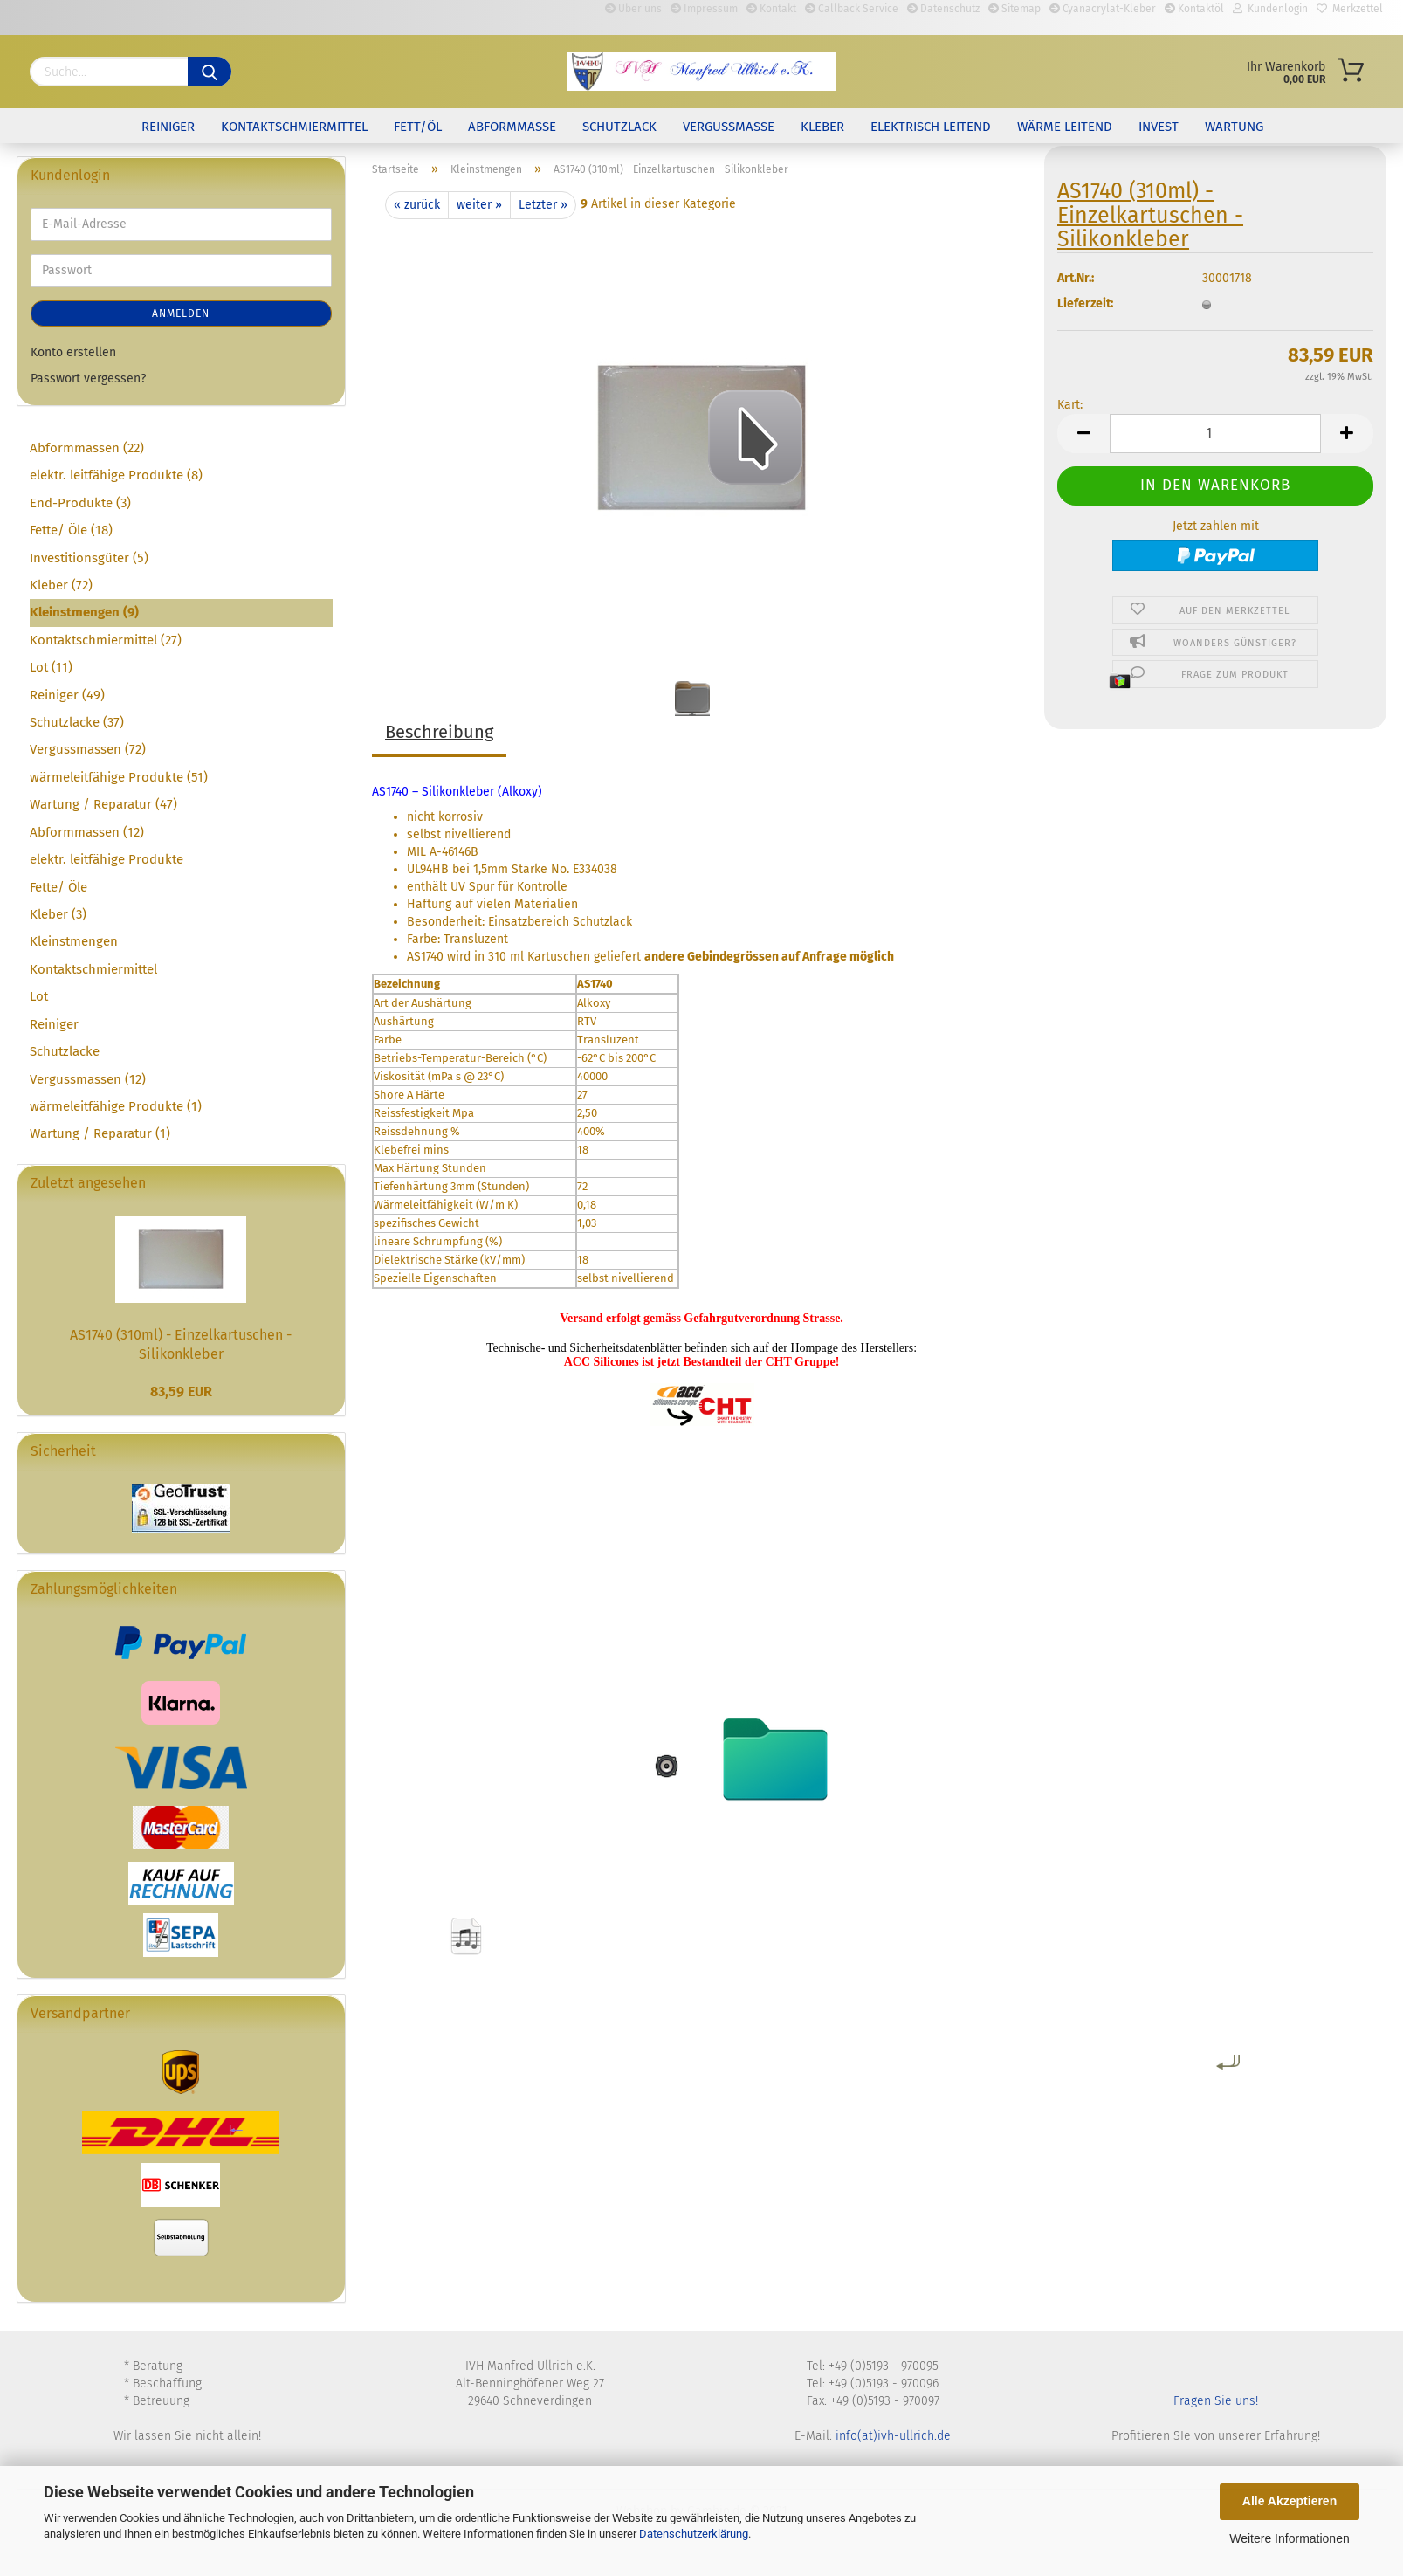 Image resolution: width=1403 pixels, height=2576 pixels. I want to click on access files stored on a remote server, so click(692, 699).